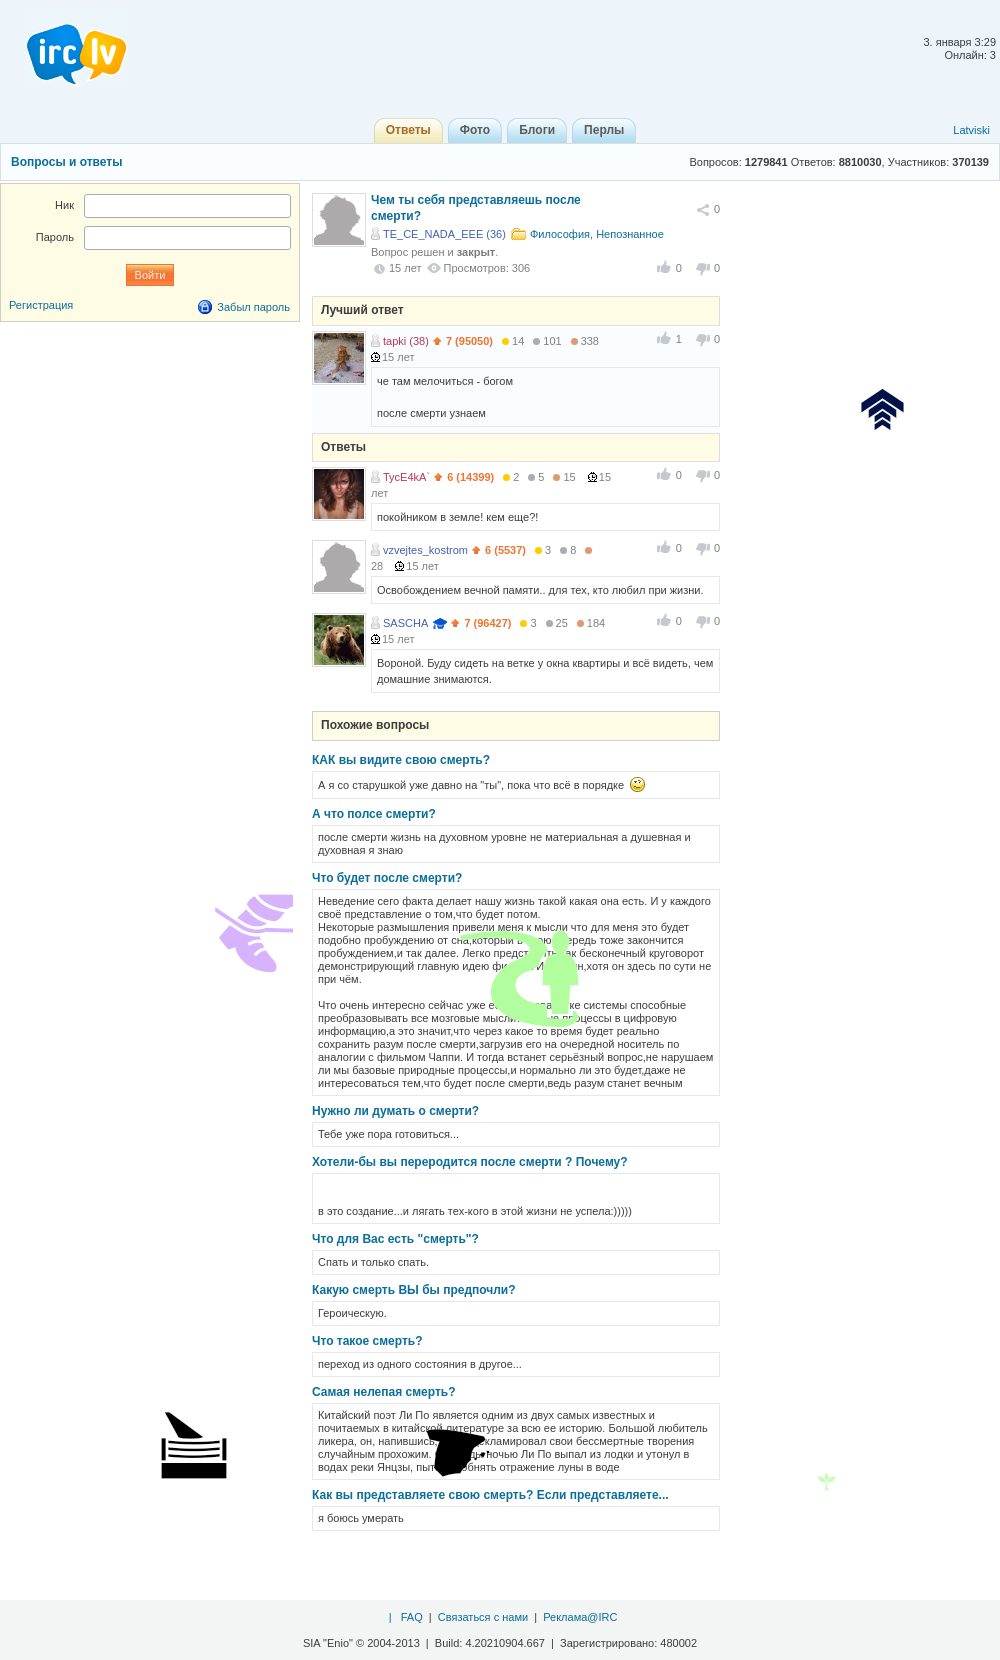 This screenshot has width=1000, height=1660. I want to click on upgrade your character or item, so click(882, 409).